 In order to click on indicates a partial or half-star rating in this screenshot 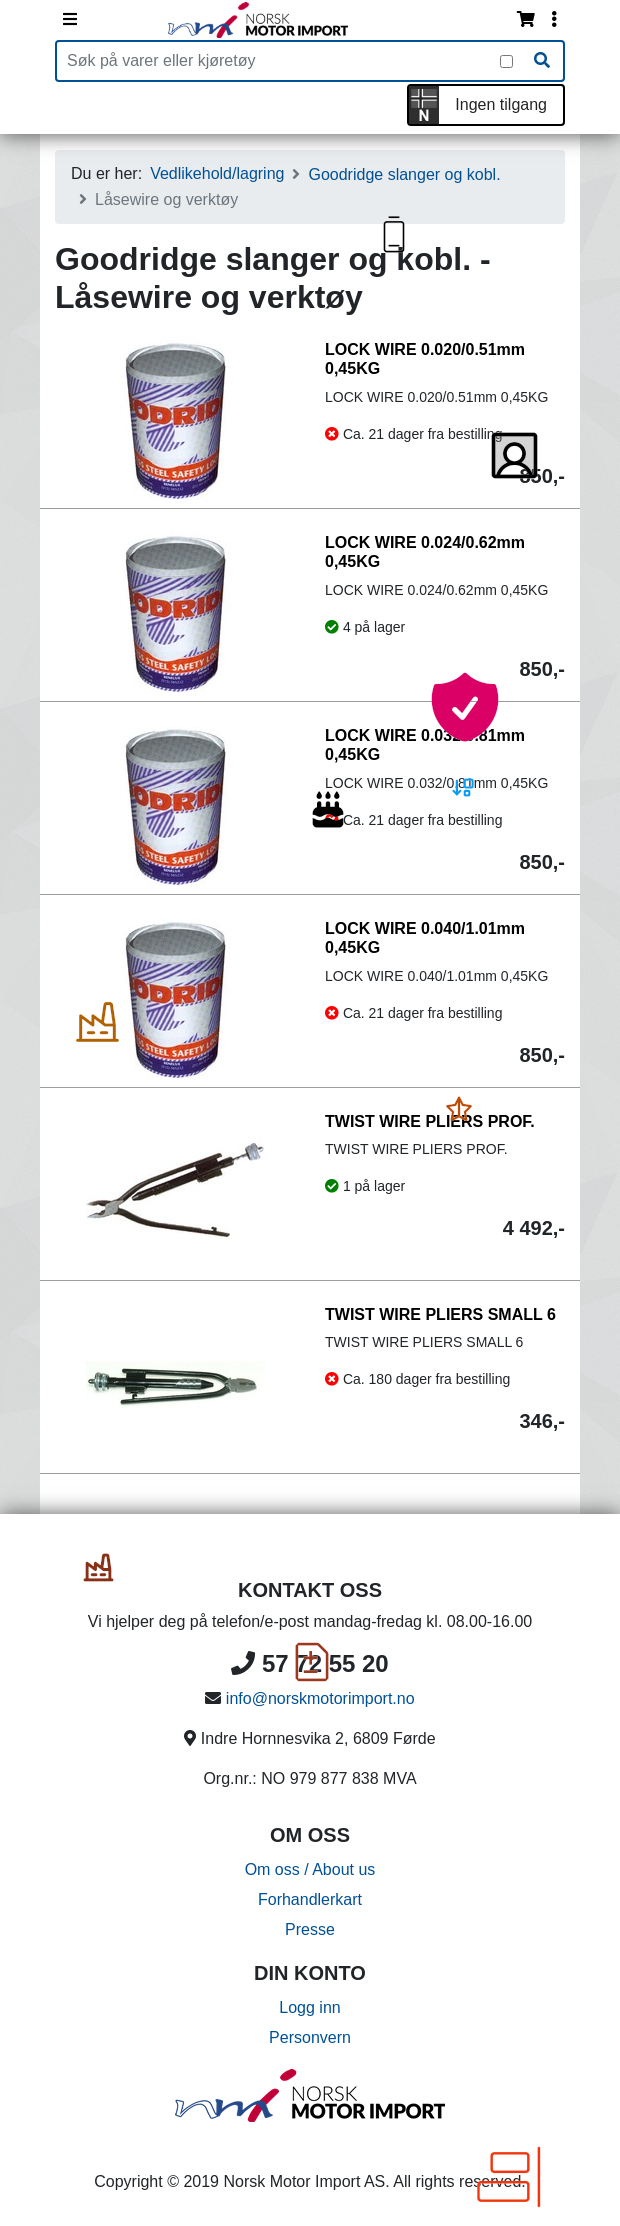, I will do `click(459, 1110)`.